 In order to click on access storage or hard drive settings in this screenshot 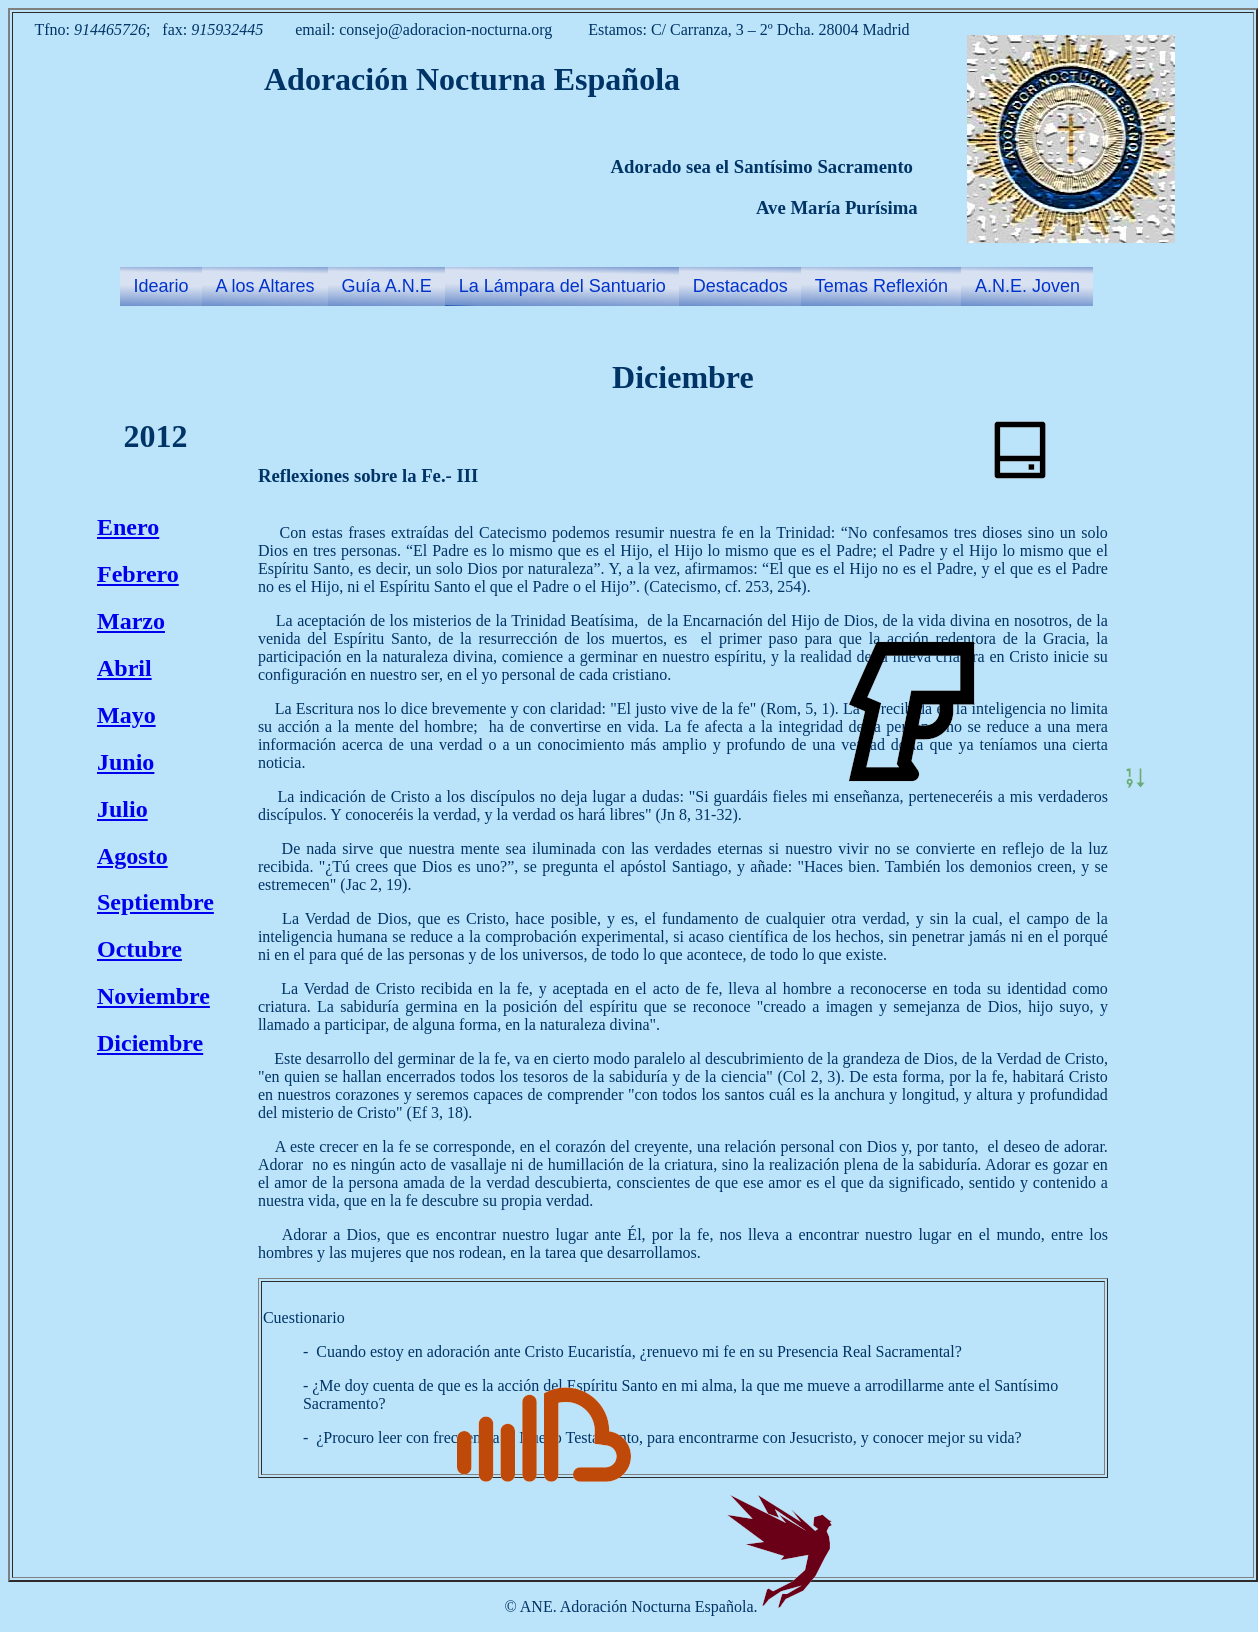, I will do `click(1020, 450)`.